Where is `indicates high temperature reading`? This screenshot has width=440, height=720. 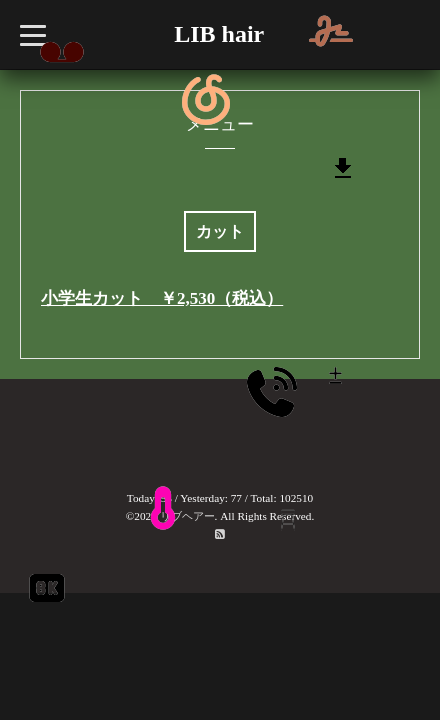 indicates high temperature reading is located at coordinates (163, 508).